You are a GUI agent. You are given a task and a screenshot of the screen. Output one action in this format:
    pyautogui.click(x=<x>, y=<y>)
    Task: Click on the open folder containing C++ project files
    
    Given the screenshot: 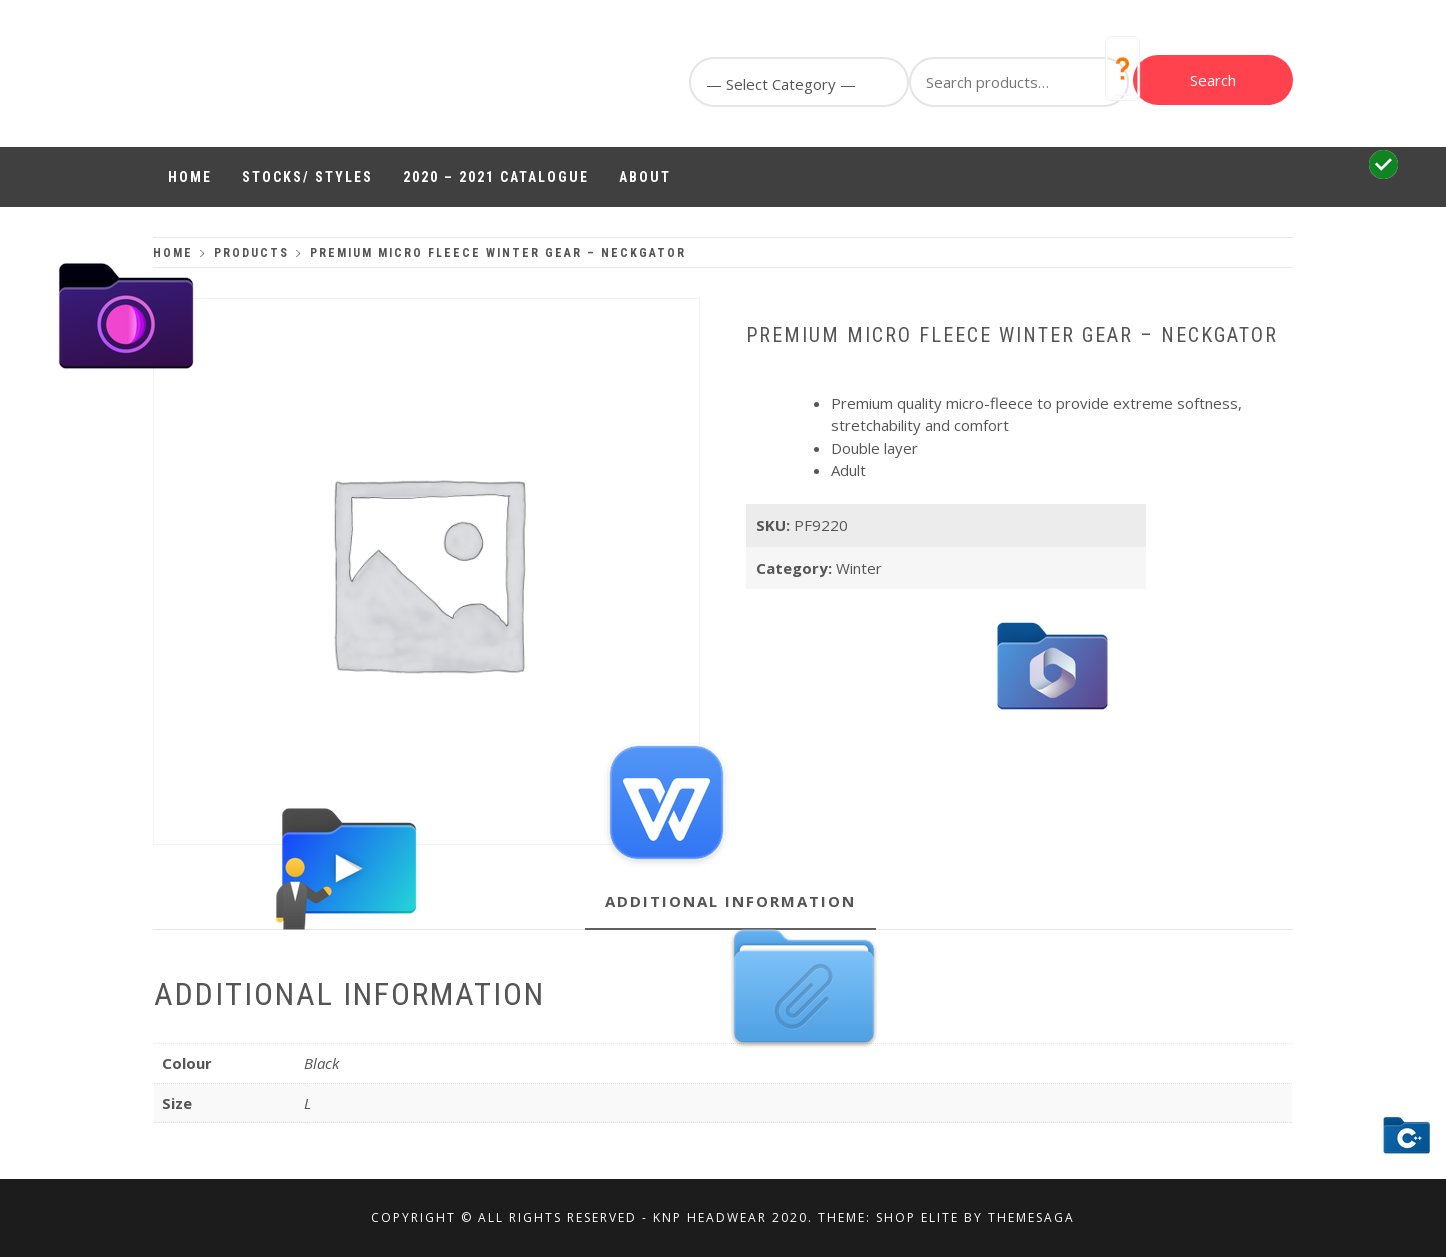 What is the action you would take?
    pyautogui.click(x=1406, y=1136)
    